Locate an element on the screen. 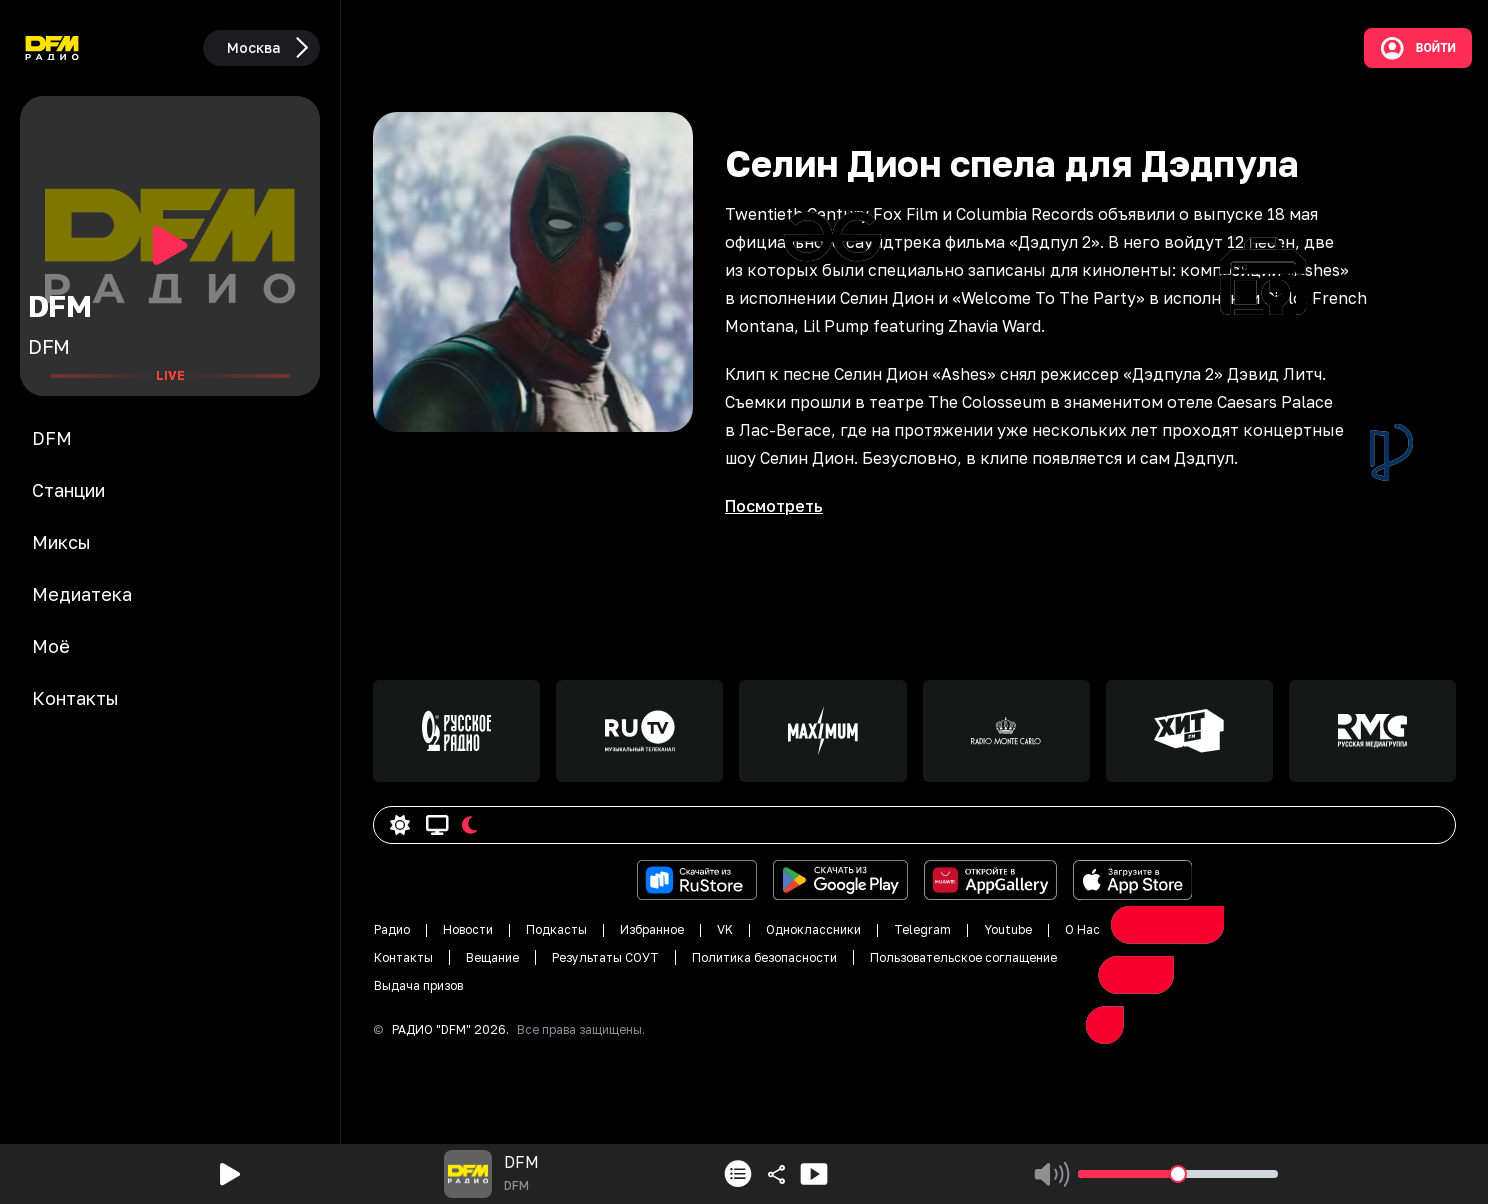 Image resolution: width=1488 pixels, height=1204 pixels. open Progate coding learning platform is located at coordinates (1391, 452).